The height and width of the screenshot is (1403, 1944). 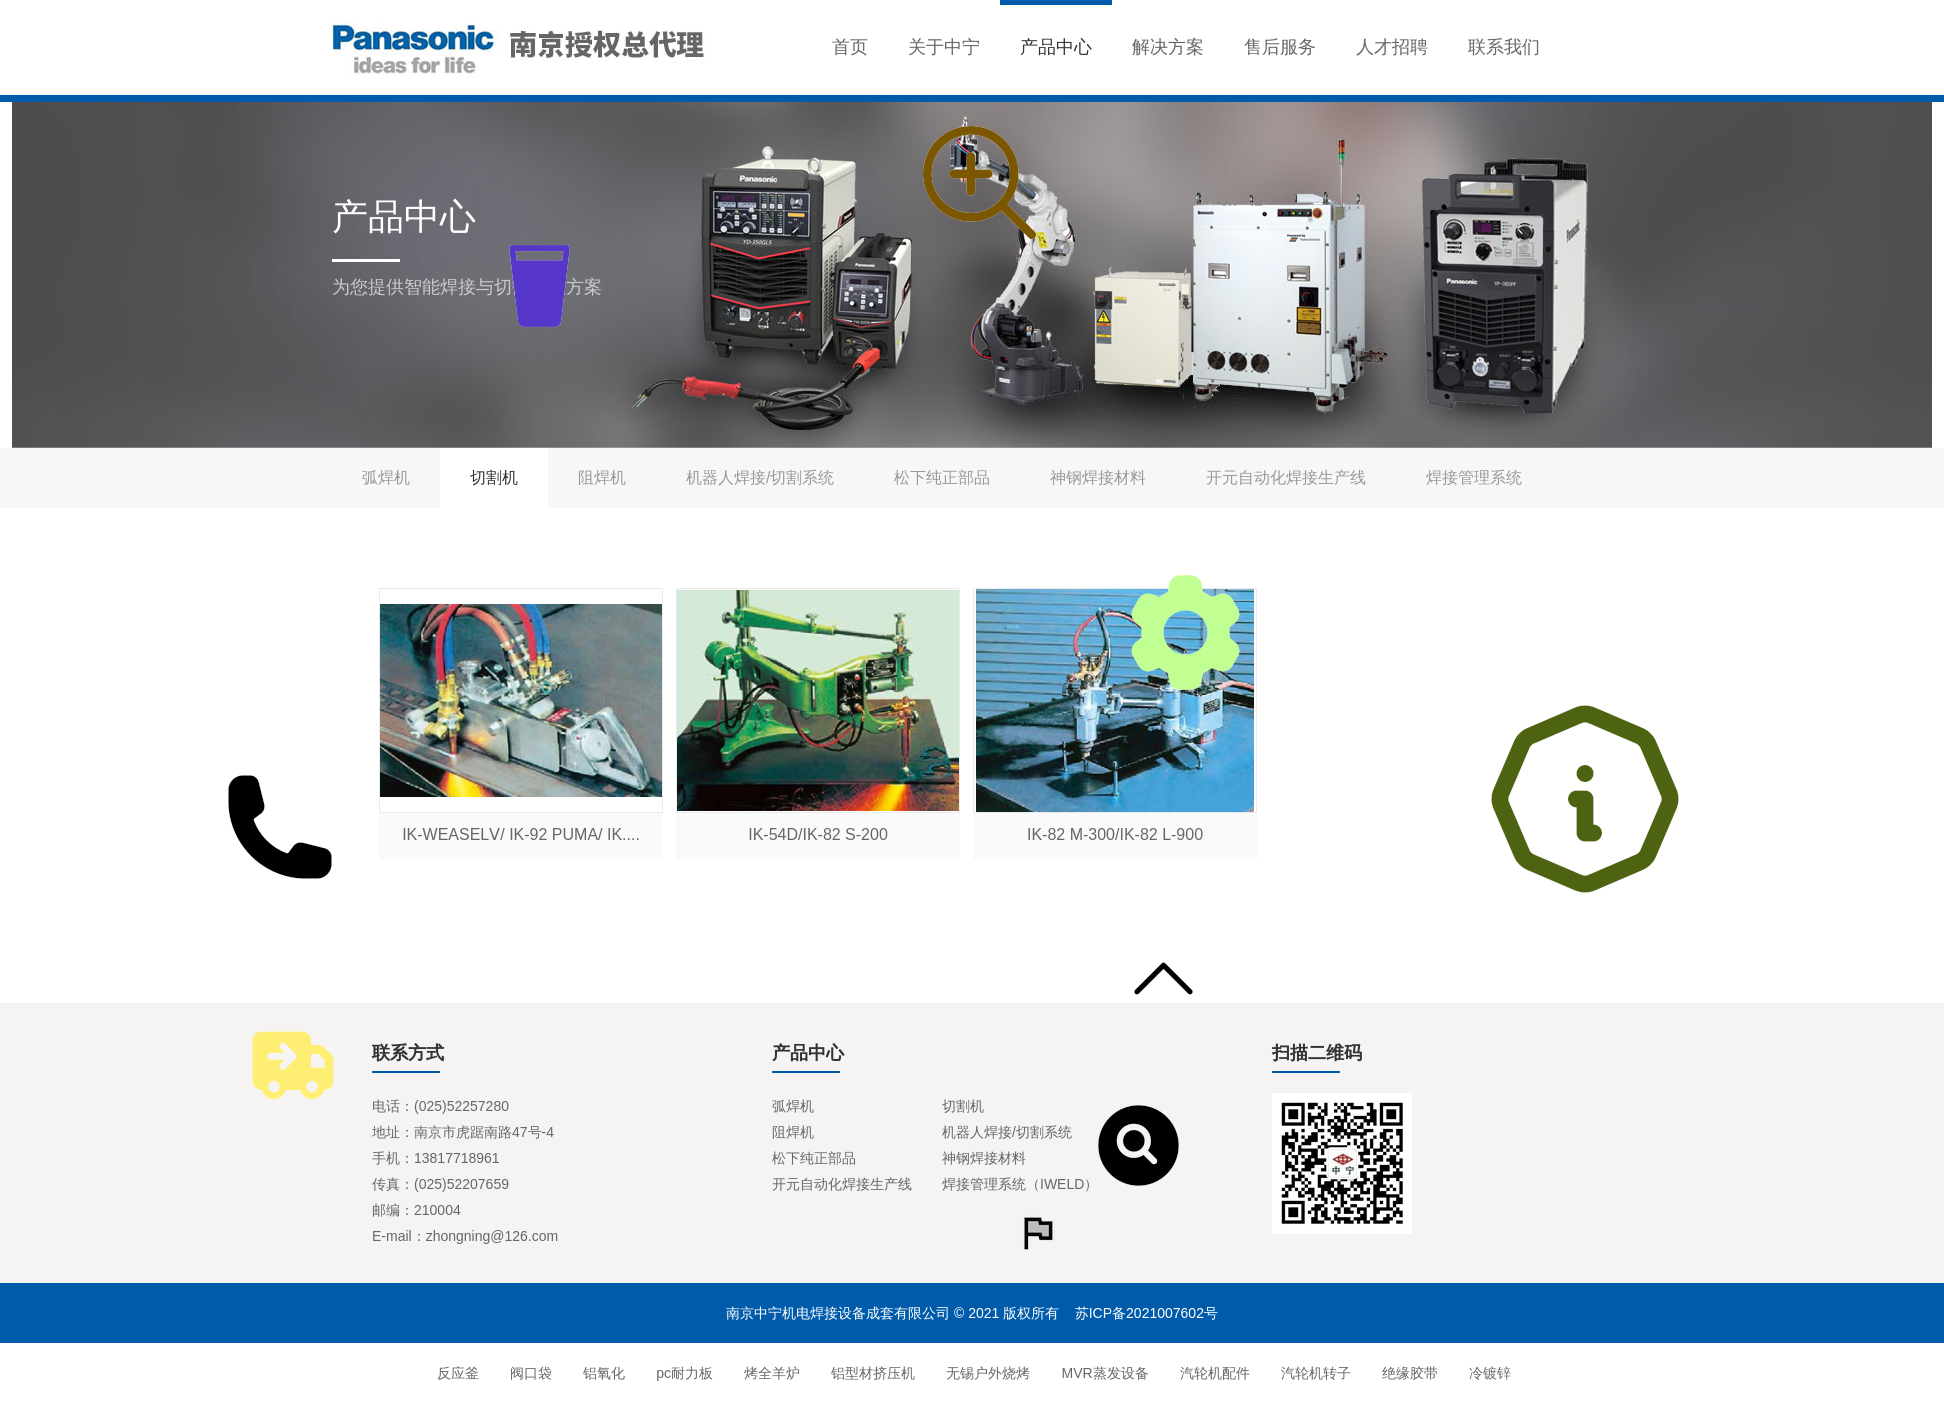 What do you see at coordinates (1138, 1145) in the screenshot?
I see `tap to search` at bounding box center [1138, 1145].